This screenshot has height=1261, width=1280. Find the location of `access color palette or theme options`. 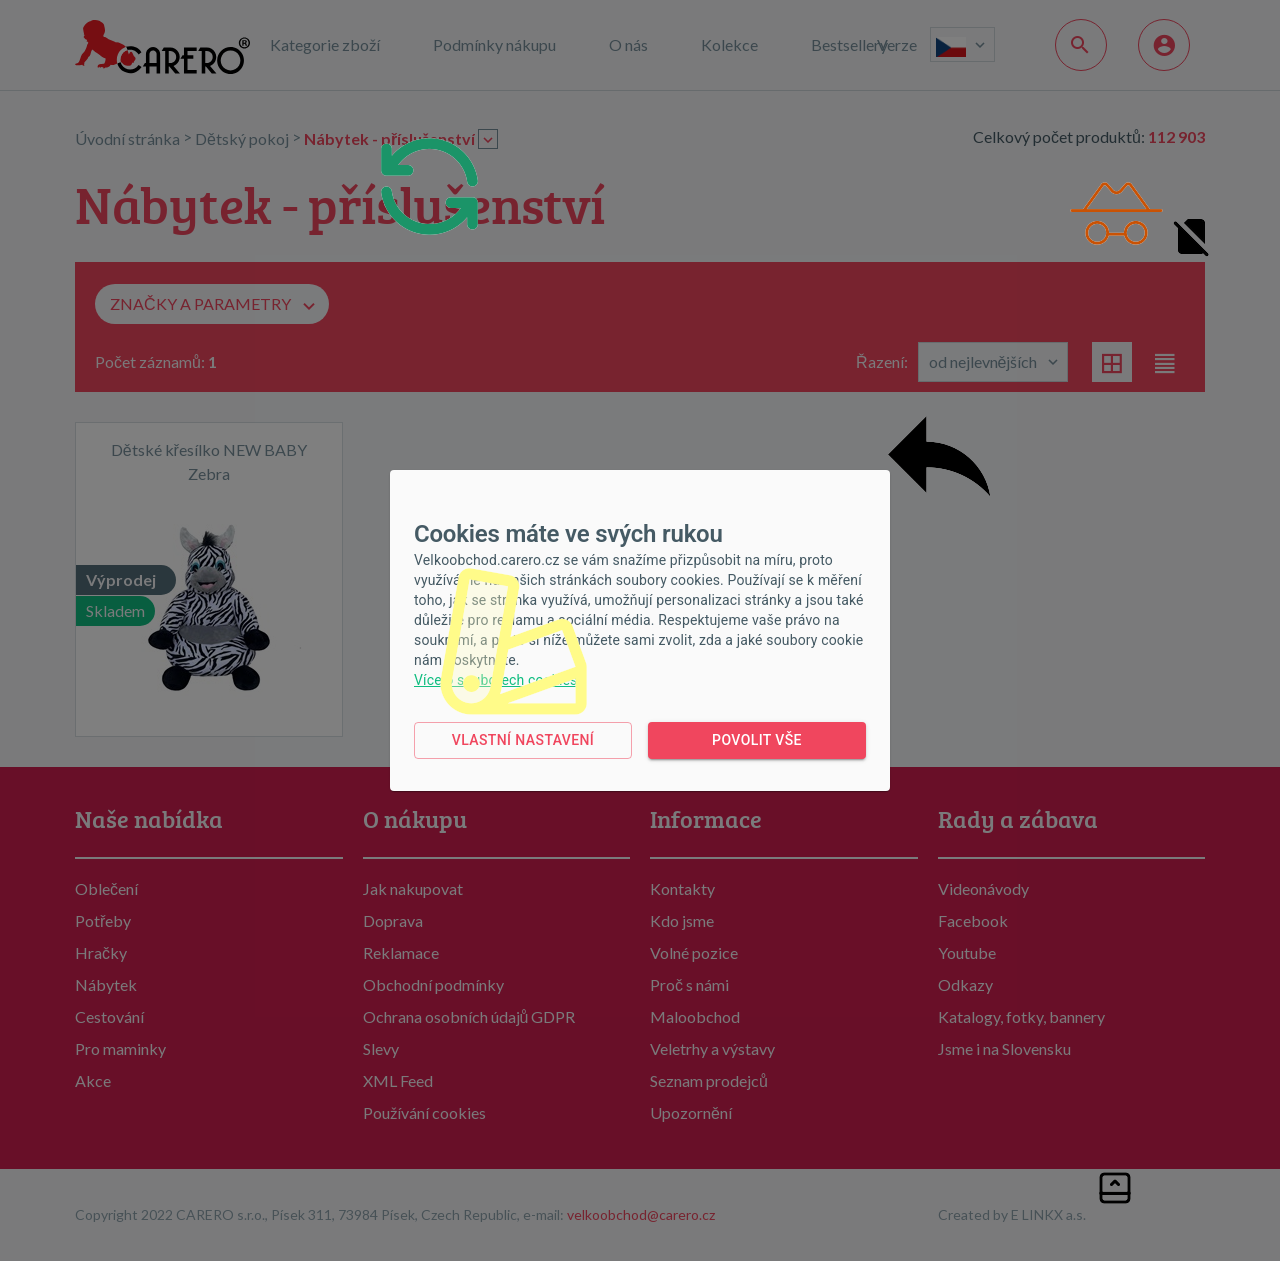

access color palette or theme options is located at coordinates (508, 647).